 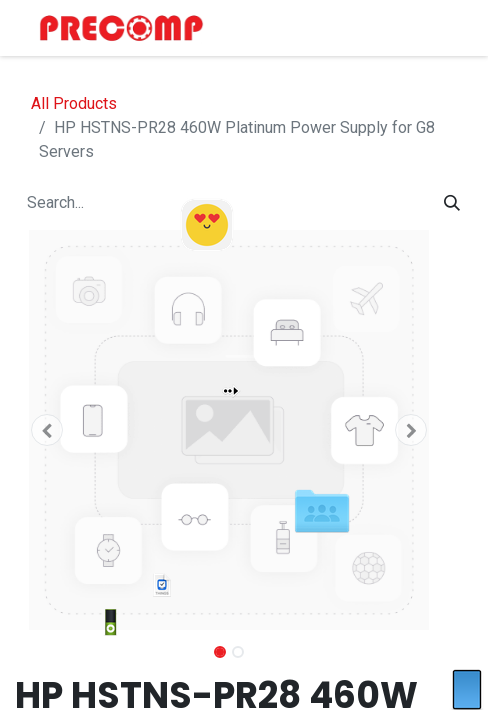 I want to click on things 3 database file or backup, so click(x=162, y=585).